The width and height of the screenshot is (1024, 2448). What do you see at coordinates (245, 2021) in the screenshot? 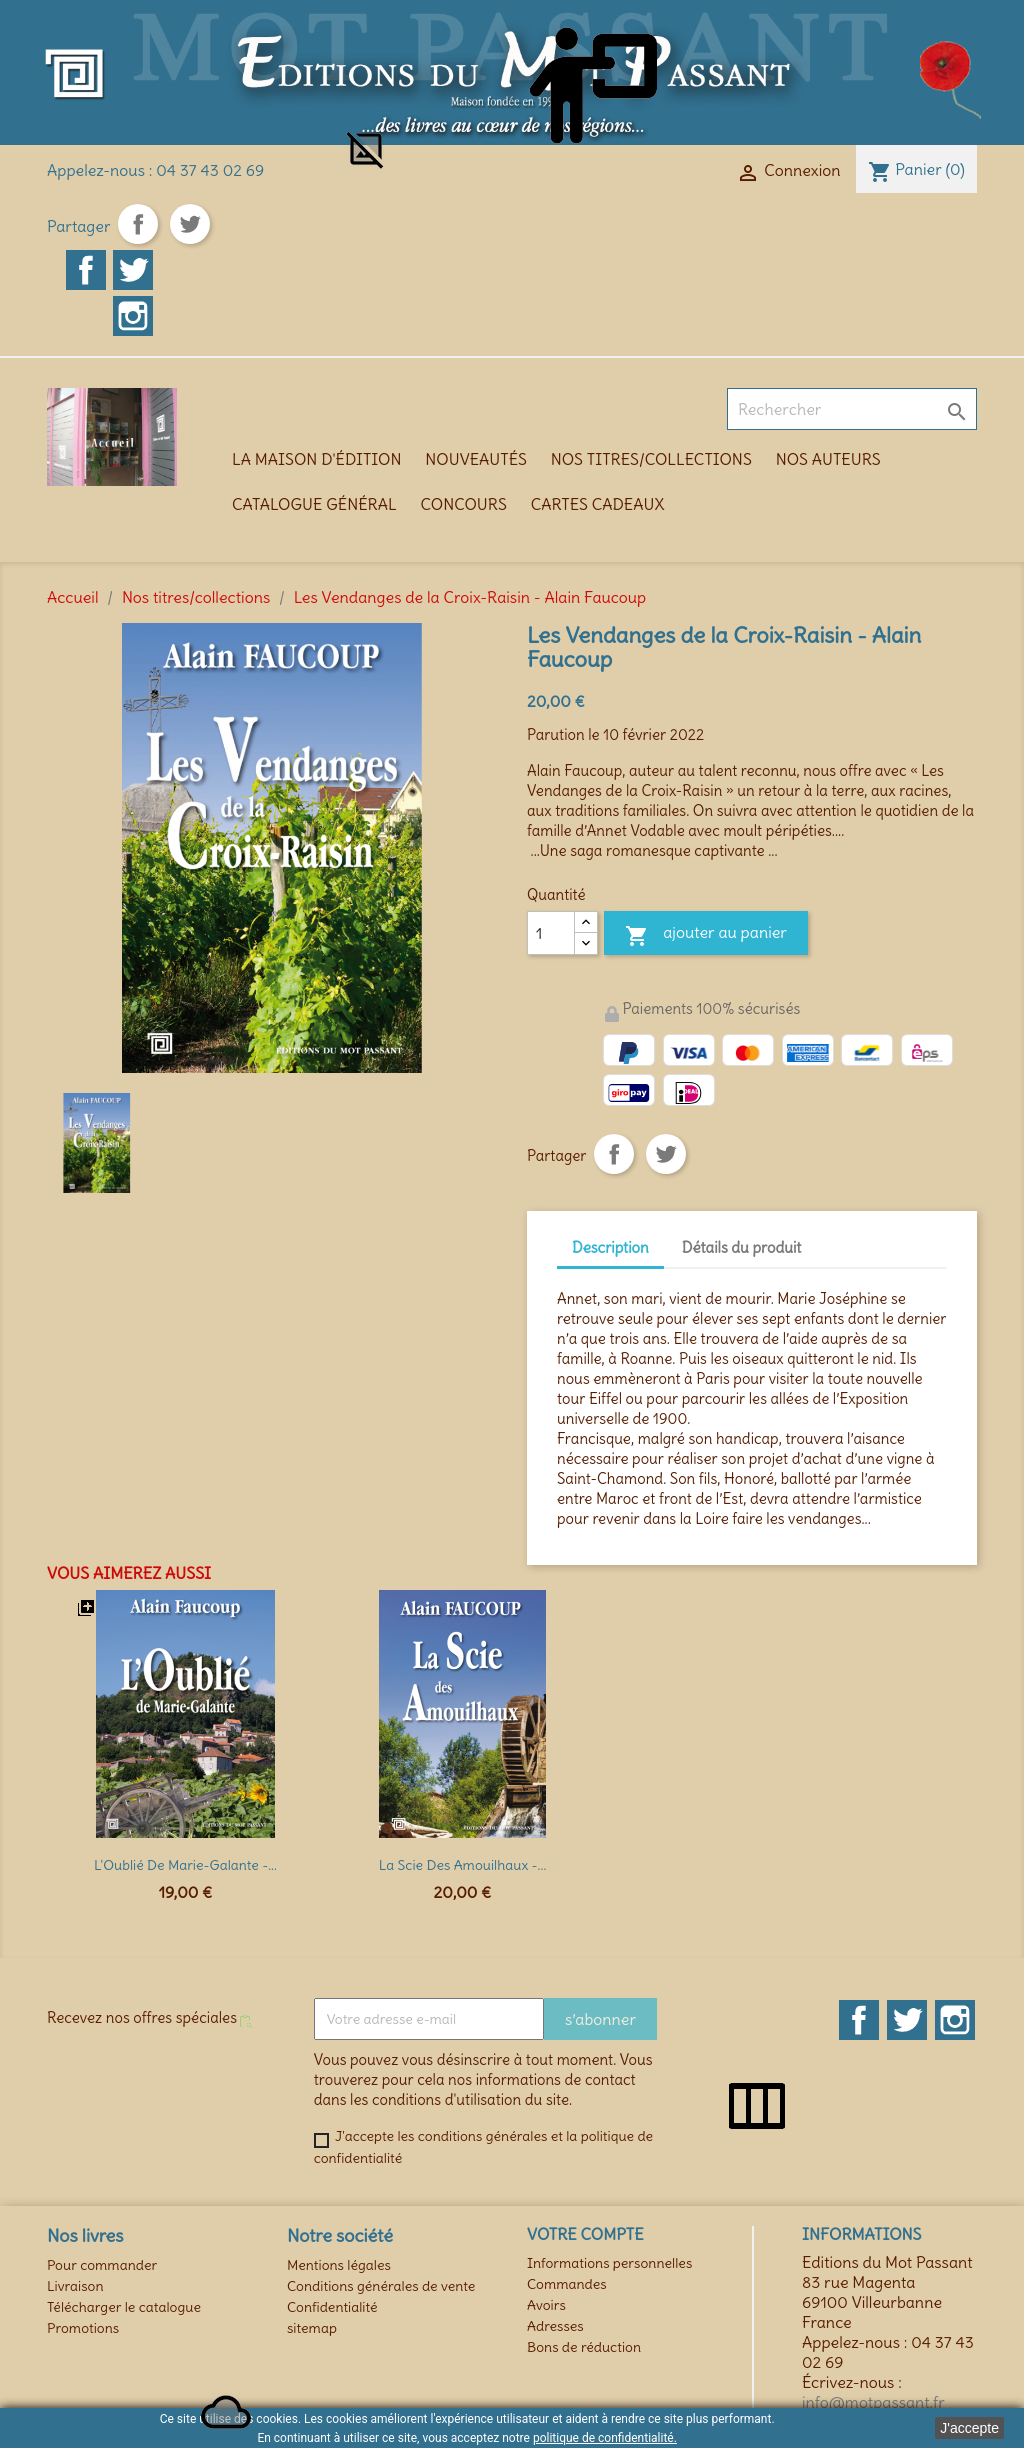
I see `search clipboard contents` at bounding box center [245, 2021].